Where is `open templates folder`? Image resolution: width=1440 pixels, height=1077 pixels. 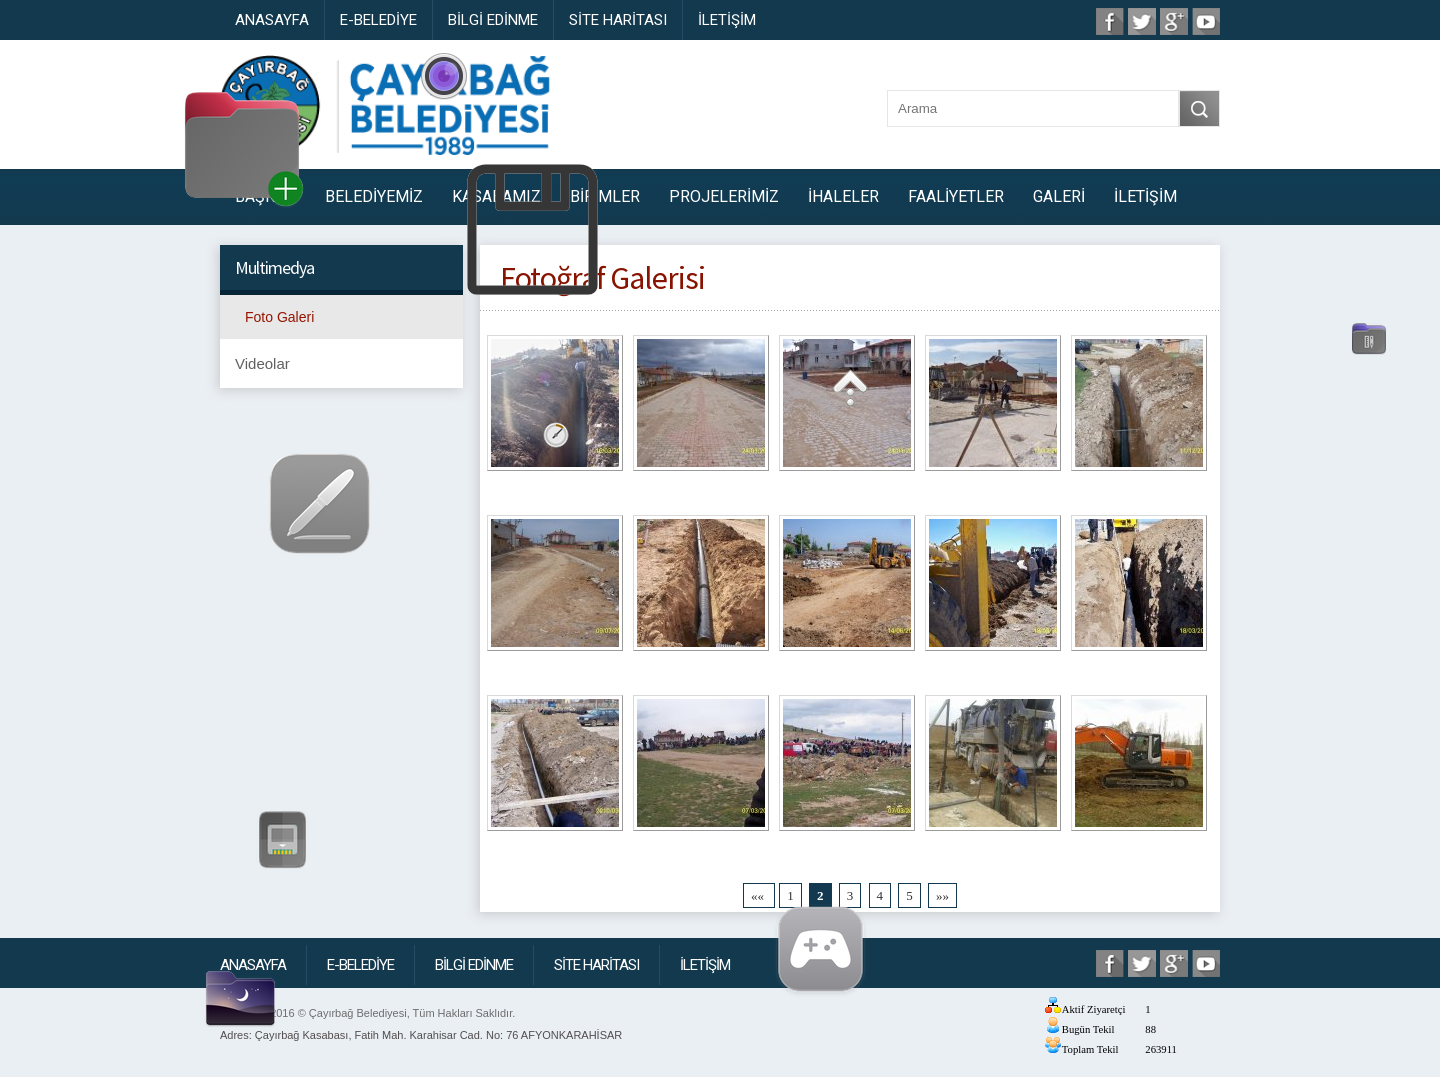
open templates folder is located at coordinates (1369, 338).